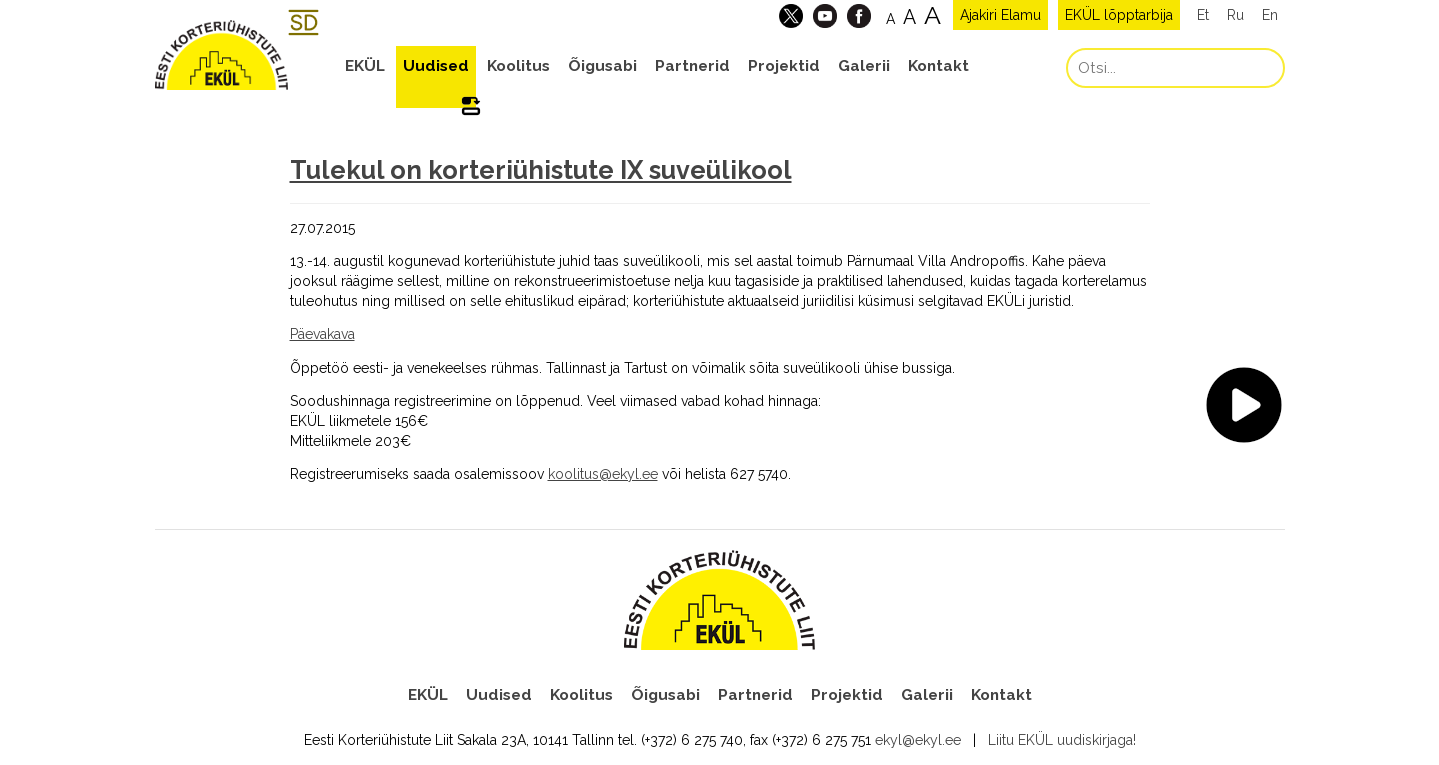 This screenshot has height=765, width=1439. I want to click on play media or video content, so click(1244, 405).